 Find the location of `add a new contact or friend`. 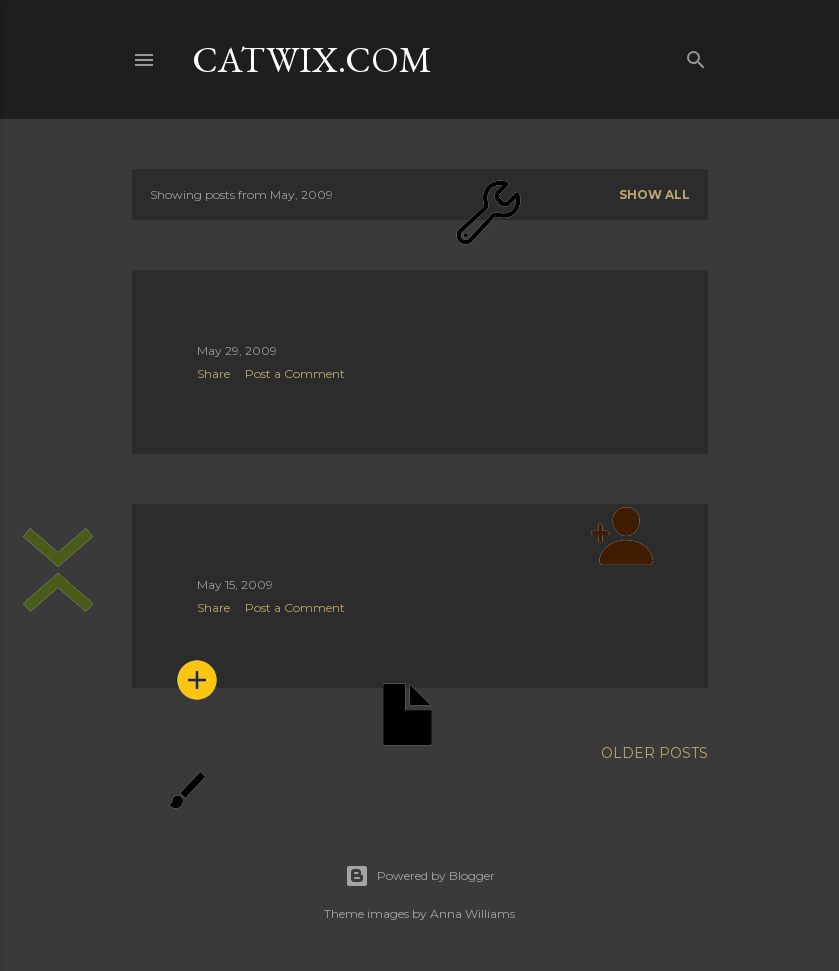

add a new contact or friend is located at coordinates (622, 536).